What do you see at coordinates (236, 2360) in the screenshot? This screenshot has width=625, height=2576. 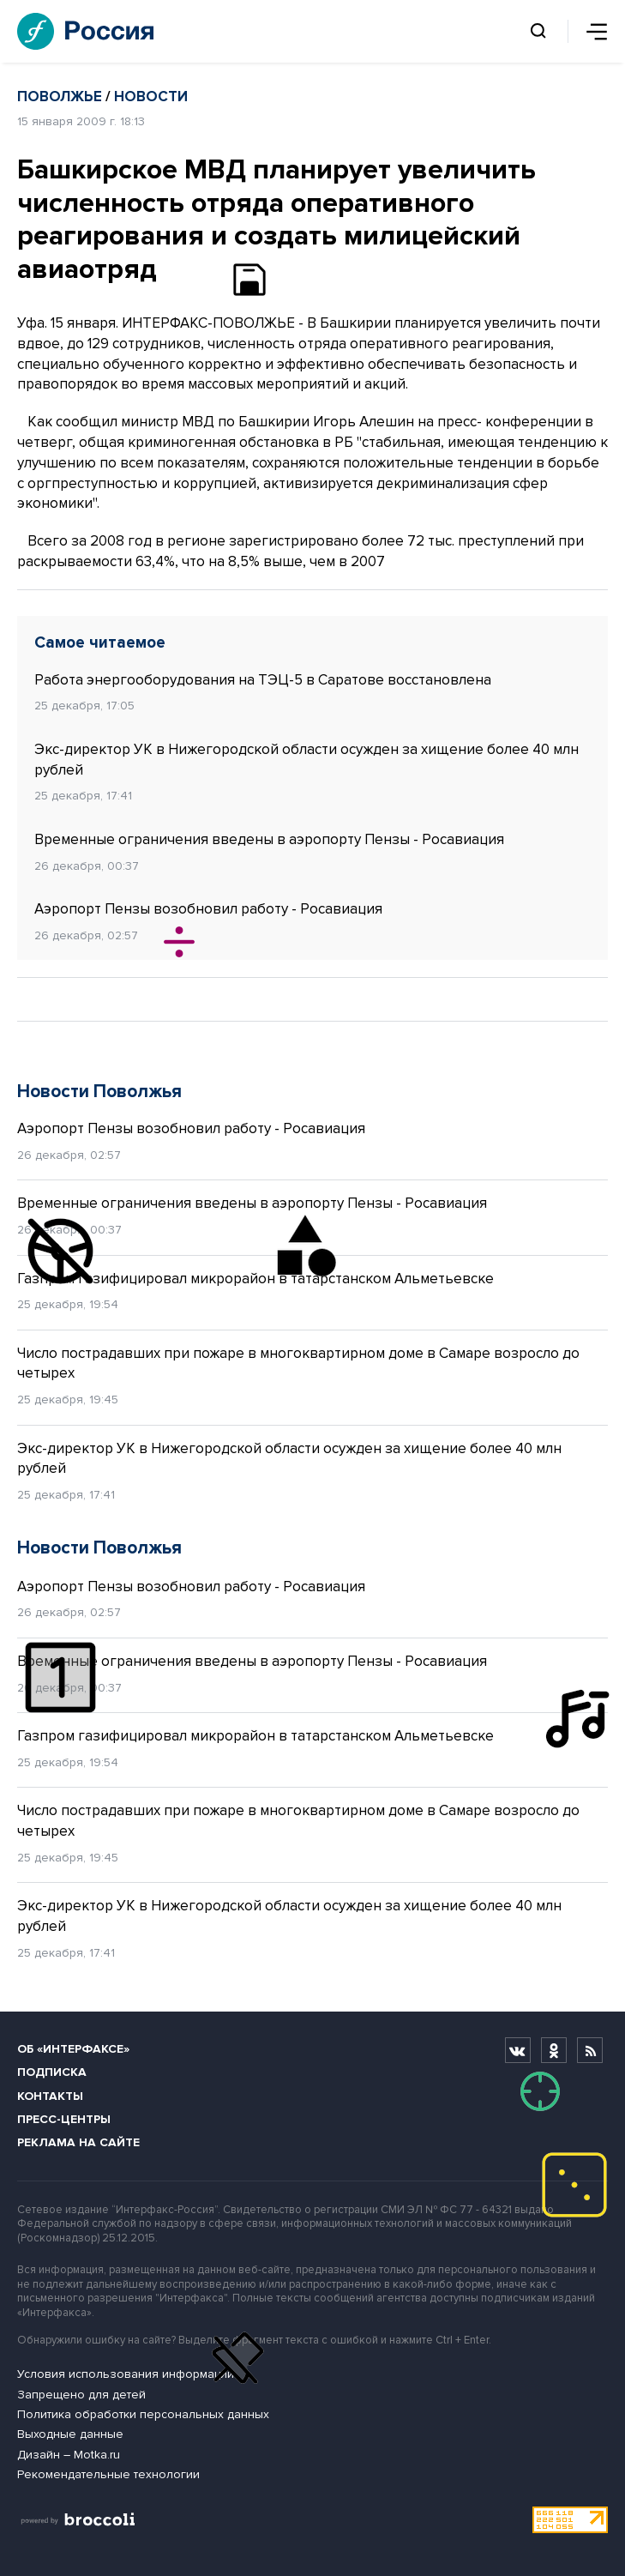 I see `unpin this item` at bounding box center [236, 2360].